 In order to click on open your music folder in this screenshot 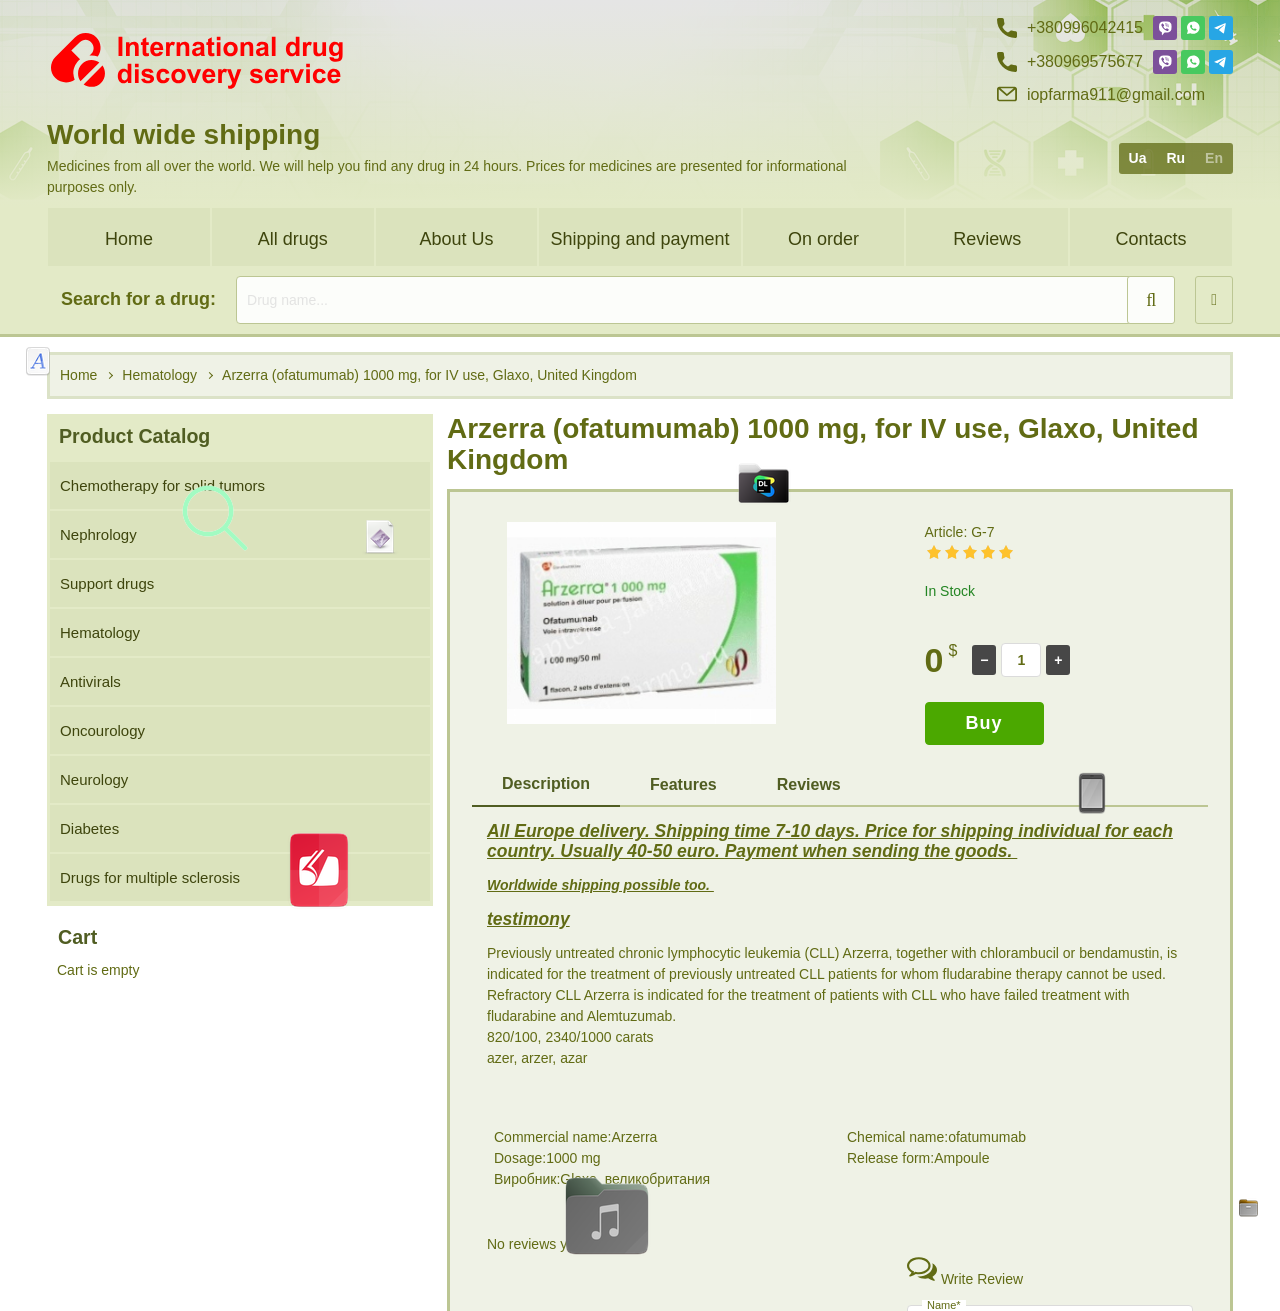, I will do `click(607, 1216)`.